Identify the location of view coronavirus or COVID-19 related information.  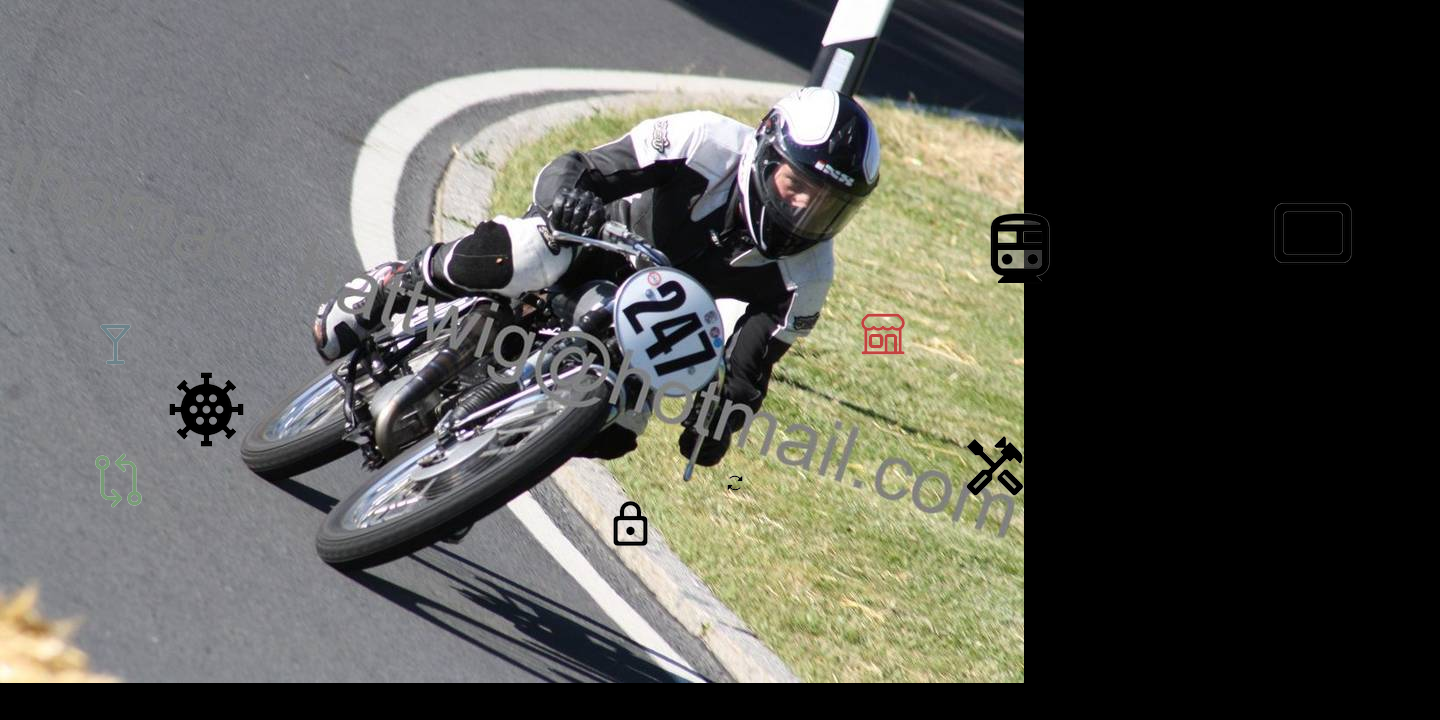
(206, 409).